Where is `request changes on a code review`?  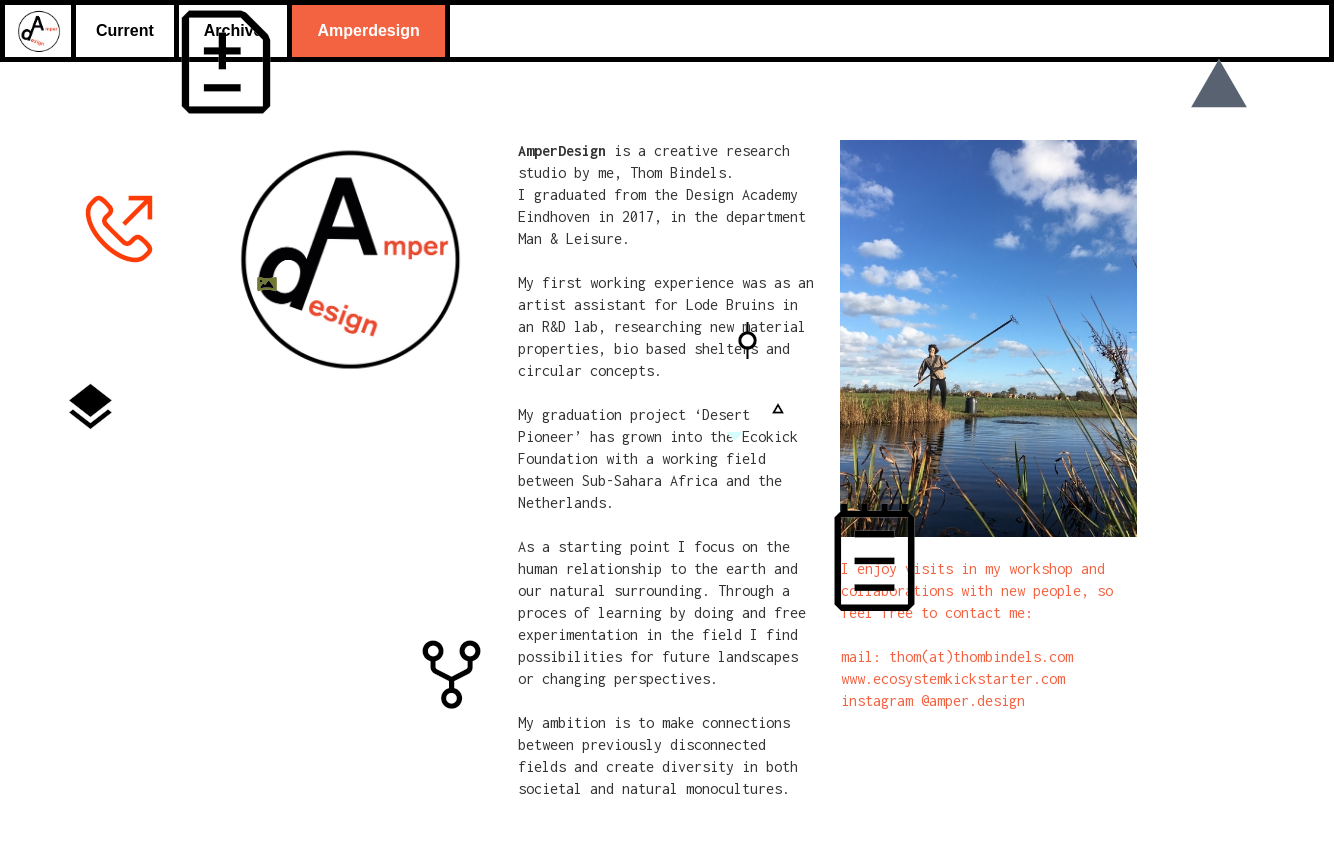 request changes on a code review is located at coordinates (226, 62).